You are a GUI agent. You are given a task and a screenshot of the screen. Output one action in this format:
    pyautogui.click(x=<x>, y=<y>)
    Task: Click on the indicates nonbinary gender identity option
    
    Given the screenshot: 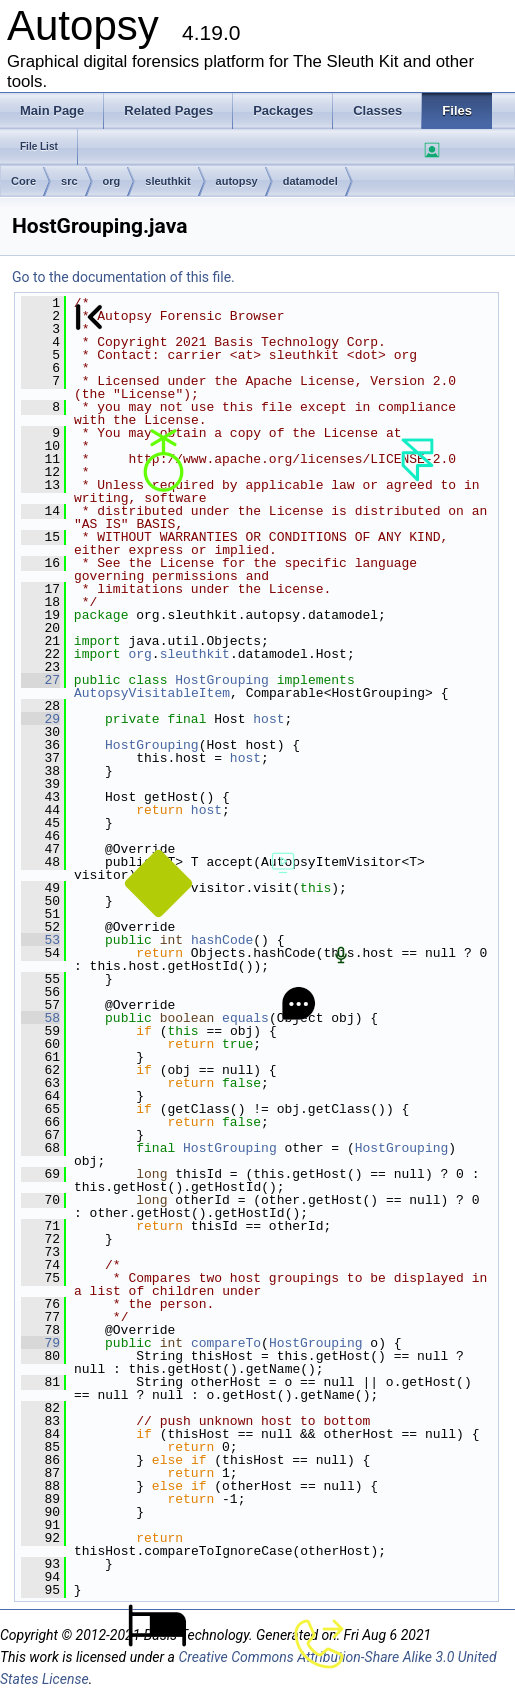 What is the action you would take?
    pyautogui.click(x=163, y=460)
    